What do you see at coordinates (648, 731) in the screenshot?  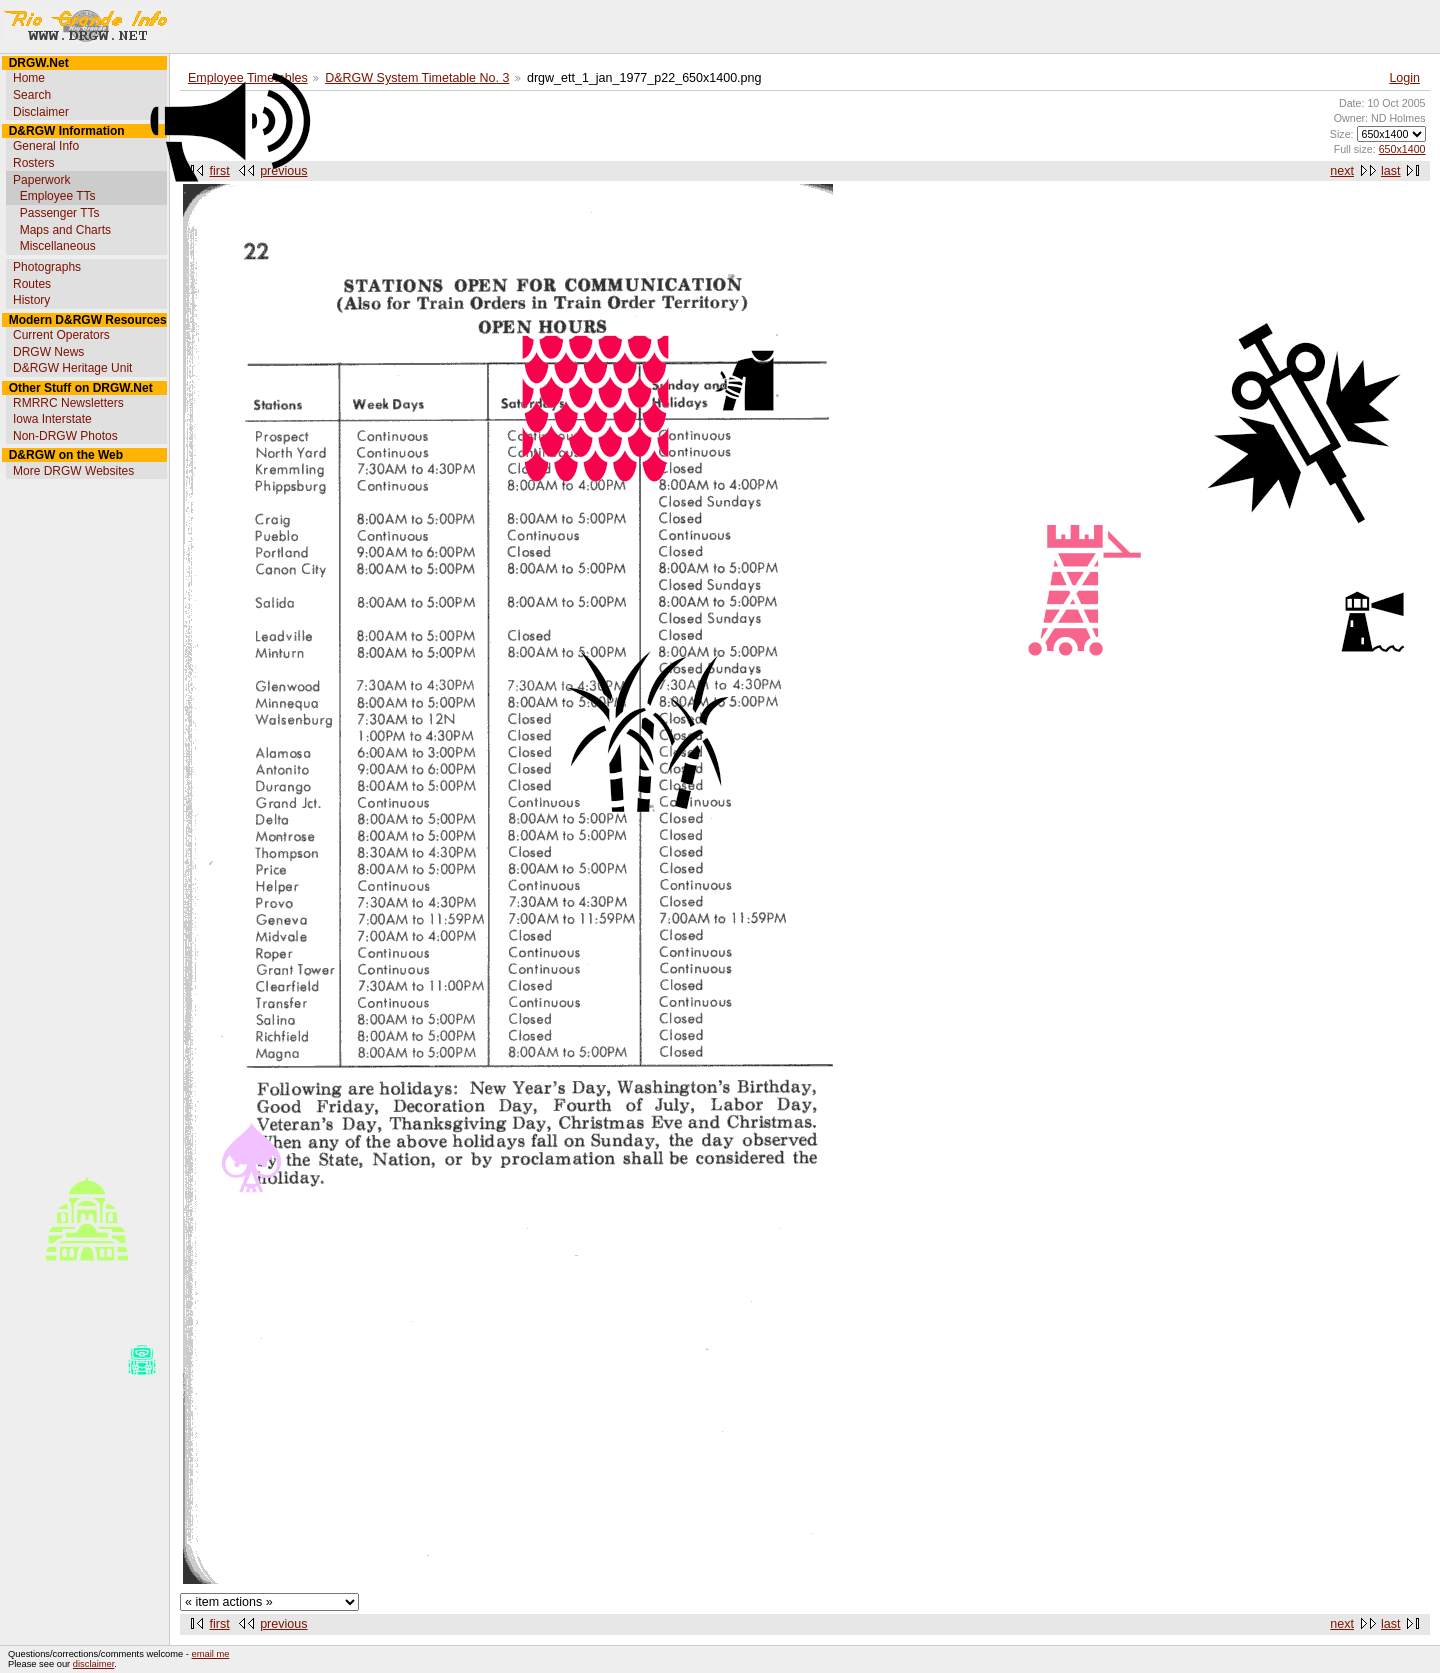 I see `indicates sugar cane crop or ingredient` at bounding box center [648, 731].